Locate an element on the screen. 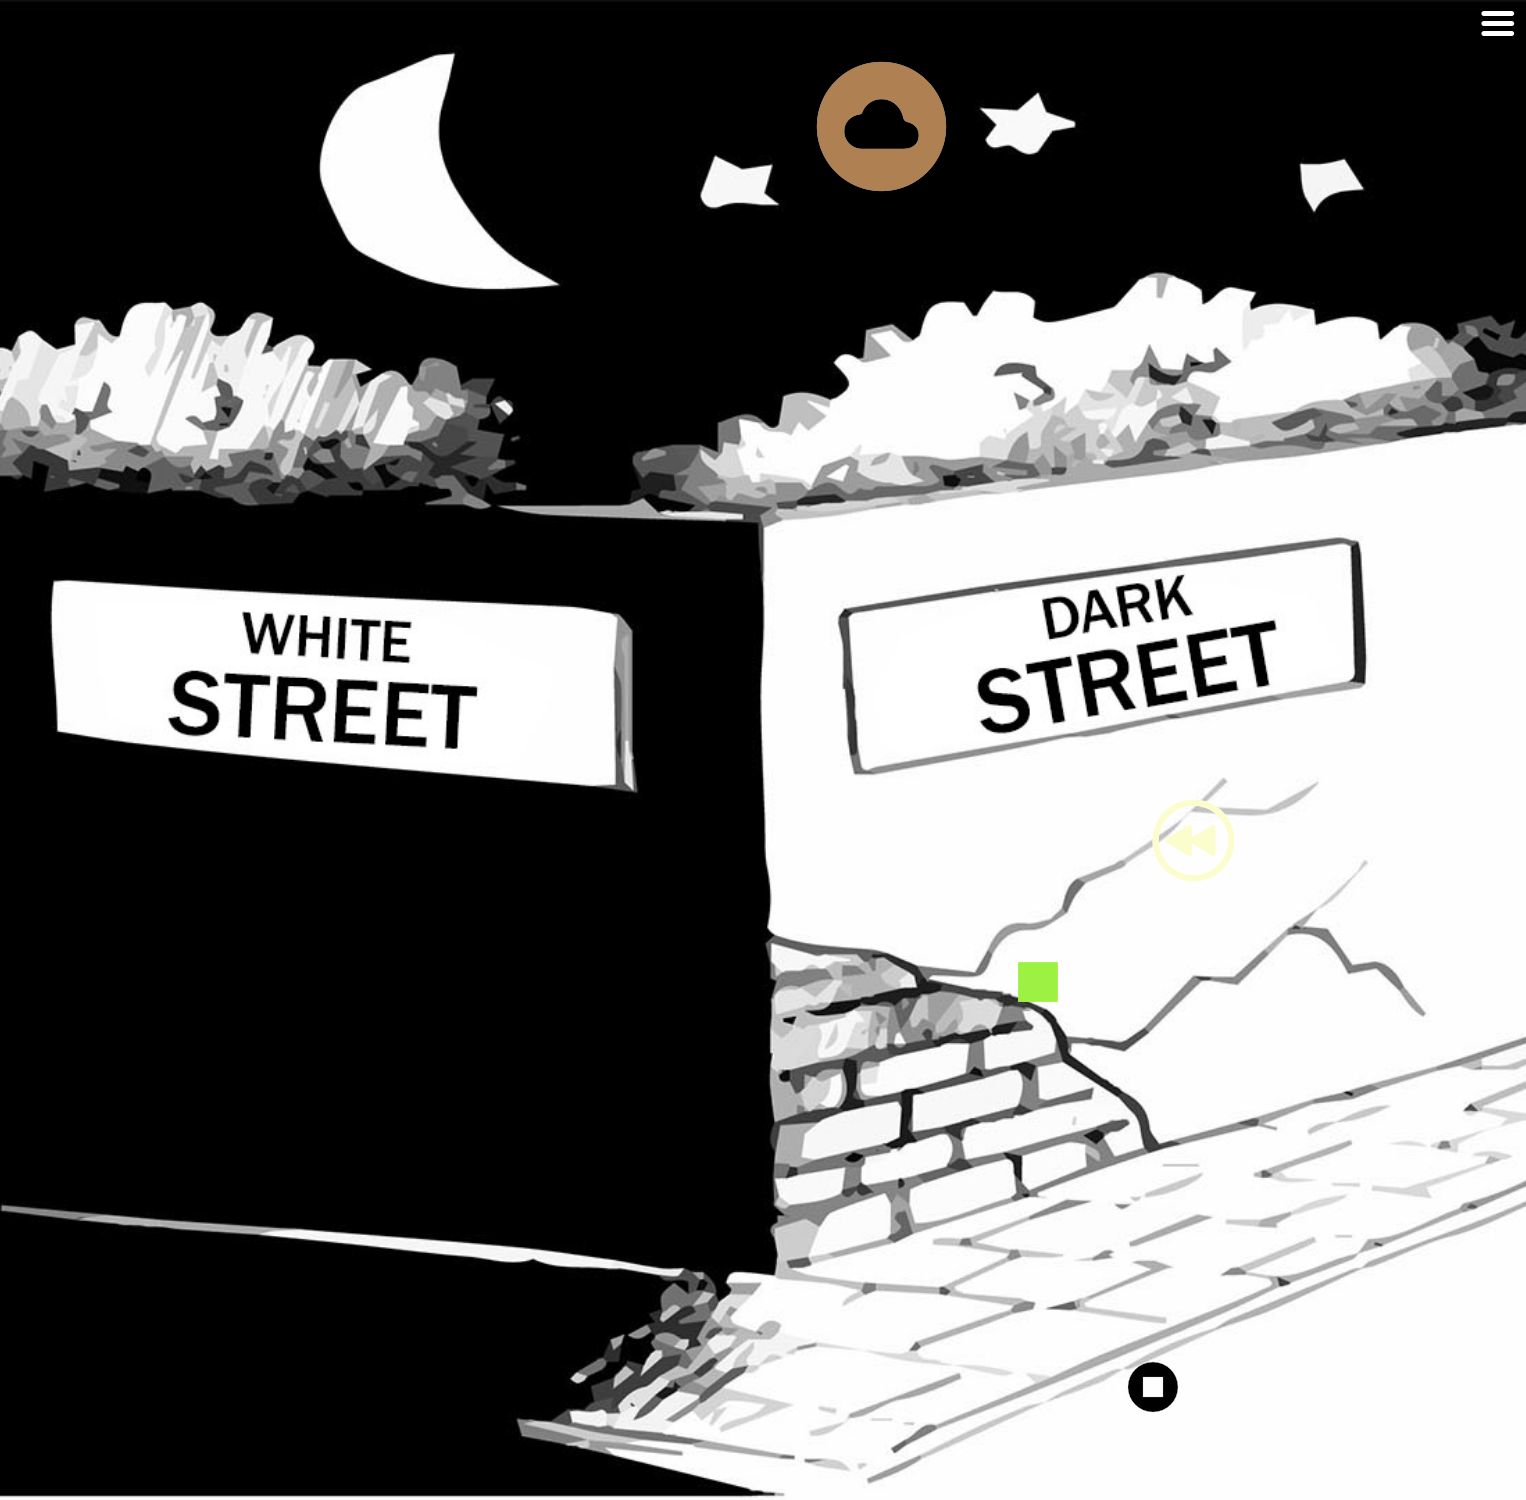 The height and width of the screenshot is (1500, 1526). rewind or skip to previous track is located at coordinates (1193, 840).